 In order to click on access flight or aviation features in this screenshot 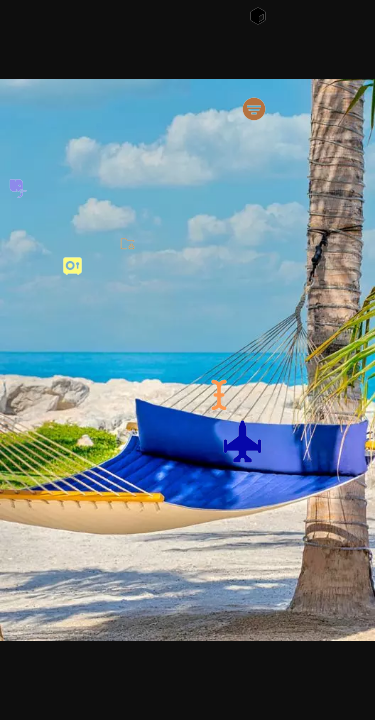, I will do `click(242, 441)`.